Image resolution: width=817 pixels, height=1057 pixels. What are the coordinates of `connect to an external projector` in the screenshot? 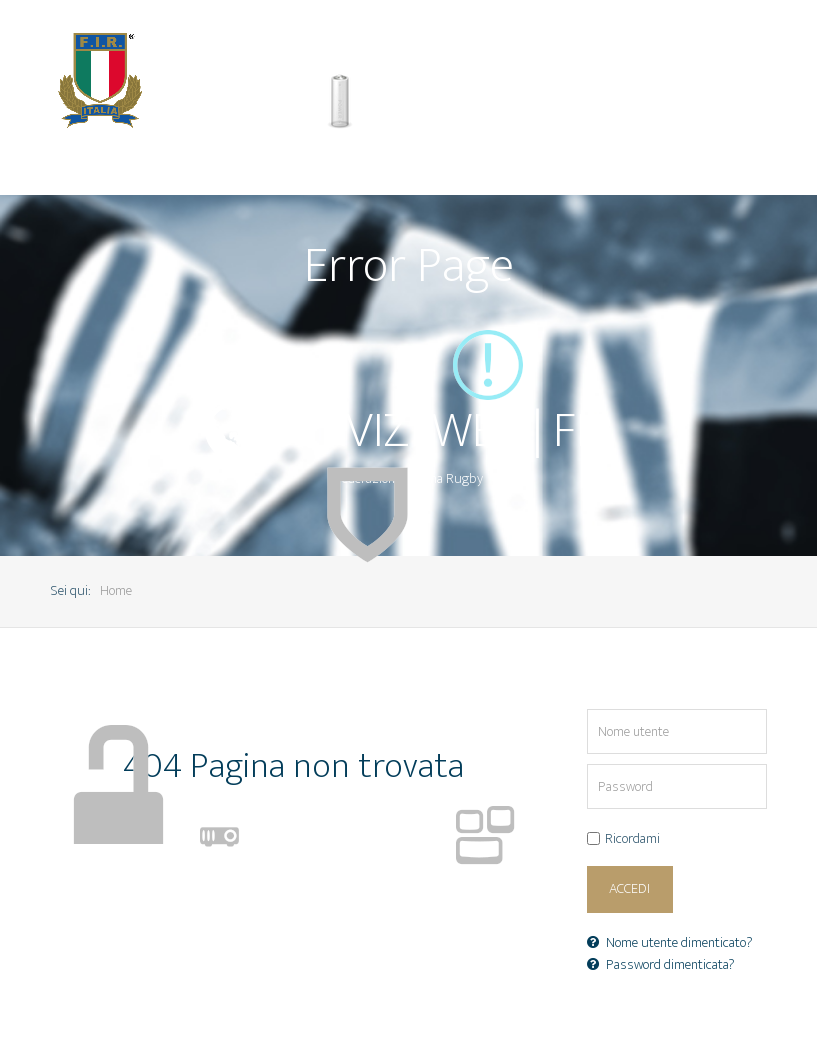 It's located at (219, 834).